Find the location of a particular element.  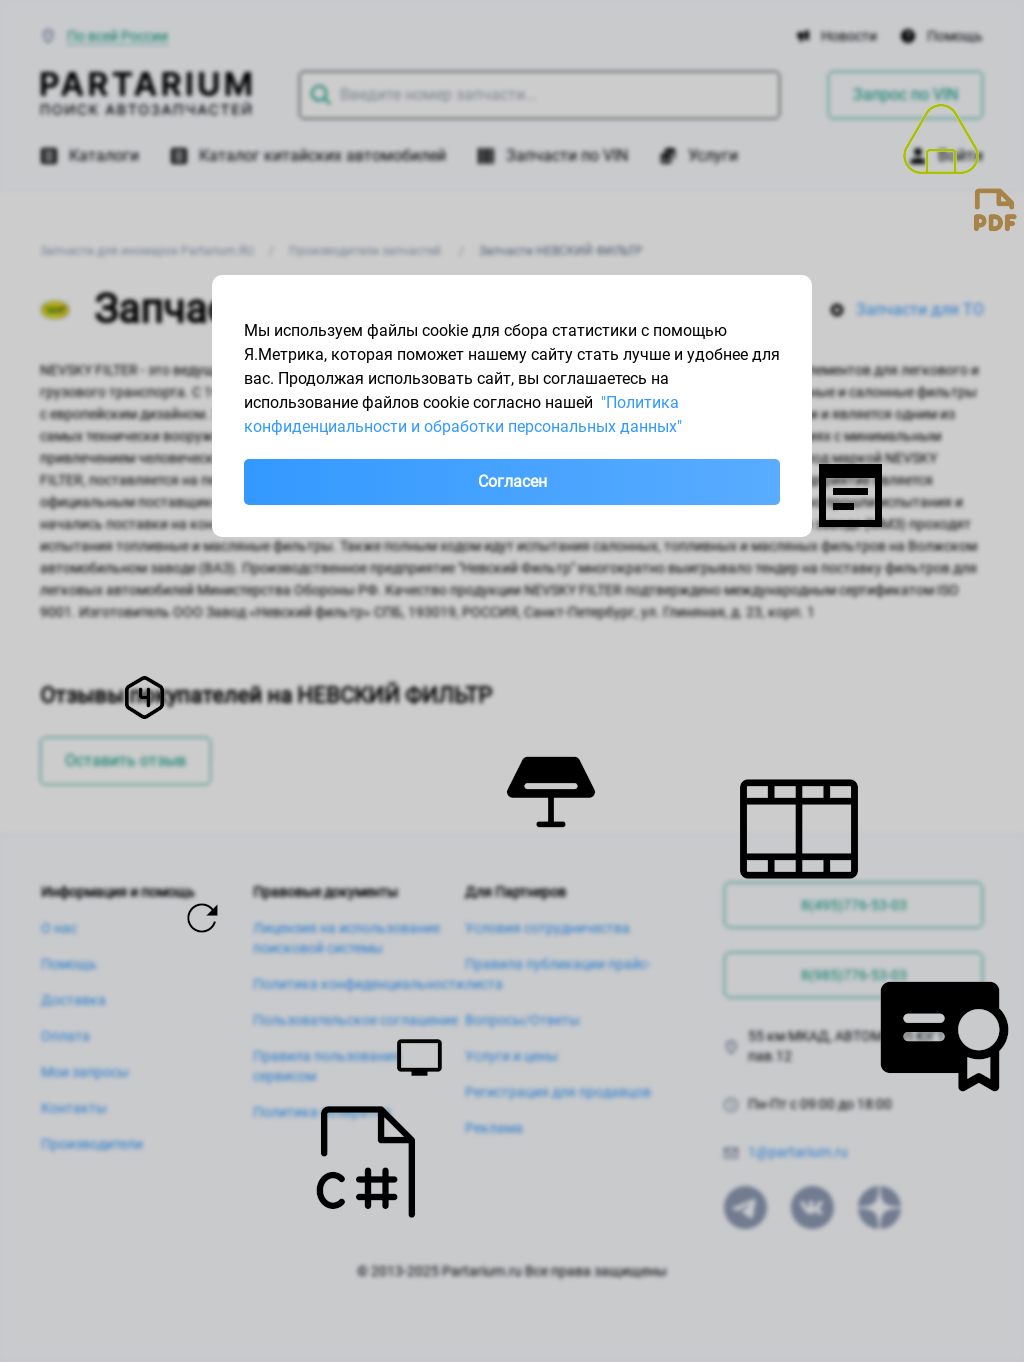

open a C# source code file is located at coordinates (368, 1162).